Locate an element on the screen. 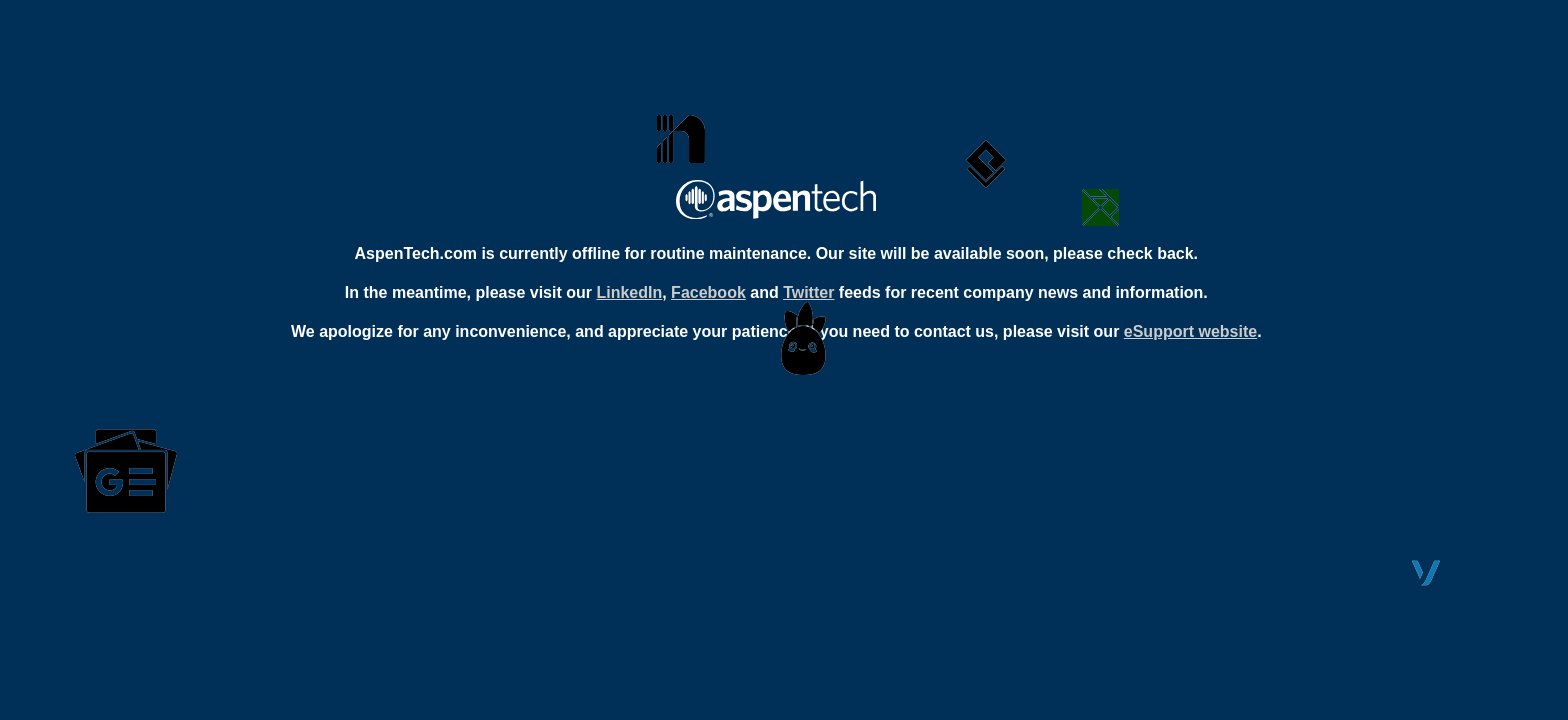 The height and width of the screenshot is (720, 1568). elm programming language logo is located at coordinates (1100, 207).